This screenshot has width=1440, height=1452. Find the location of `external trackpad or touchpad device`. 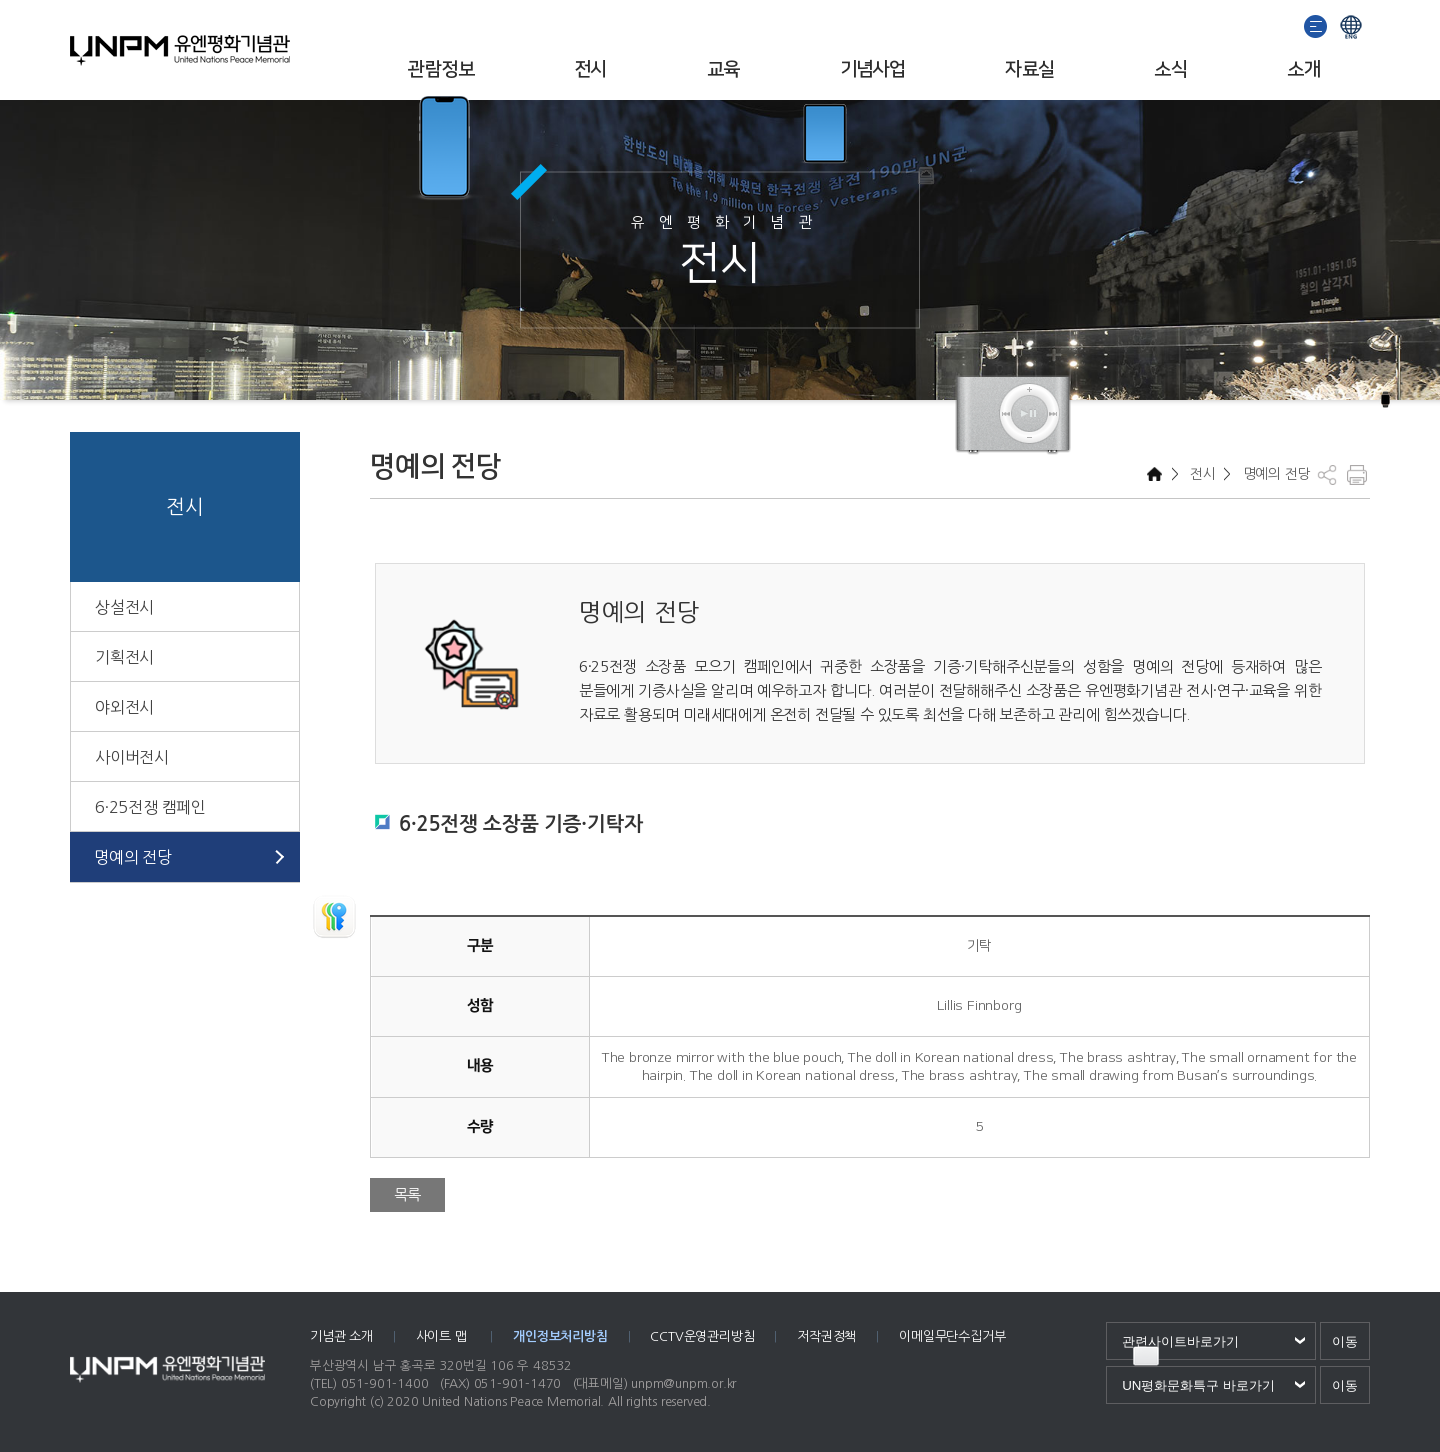

external trackpad or touchpad device is located at coordinates (1146, 1356).